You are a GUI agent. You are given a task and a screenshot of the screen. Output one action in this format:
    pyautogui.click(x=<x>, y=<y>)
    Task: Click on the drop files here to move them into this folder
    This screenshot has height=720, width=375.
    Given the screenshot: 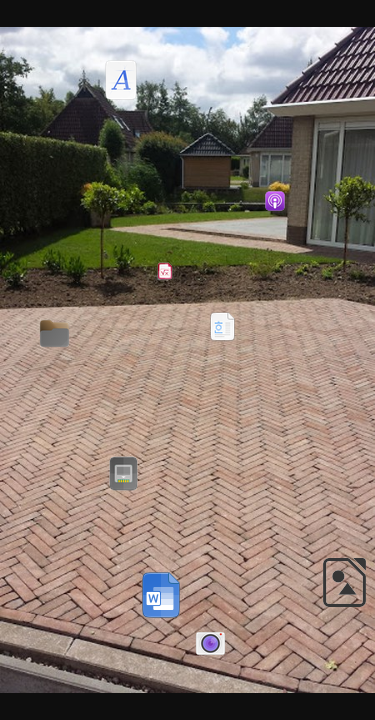 What is the action you would take?
    pyautogui.click(x=54, y=333)
    